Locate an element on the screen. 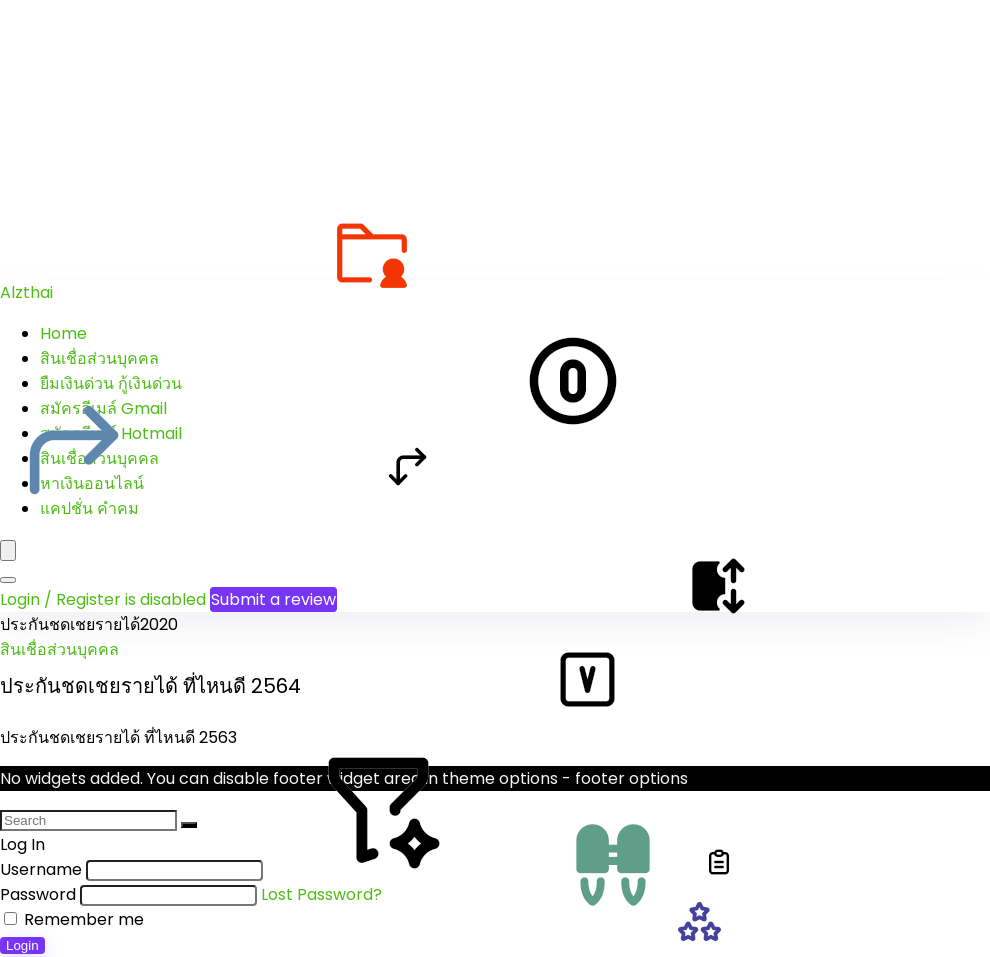 This screenshot has height=957, width=990. access user-specific files and documents is located at coordinates (372, 253).